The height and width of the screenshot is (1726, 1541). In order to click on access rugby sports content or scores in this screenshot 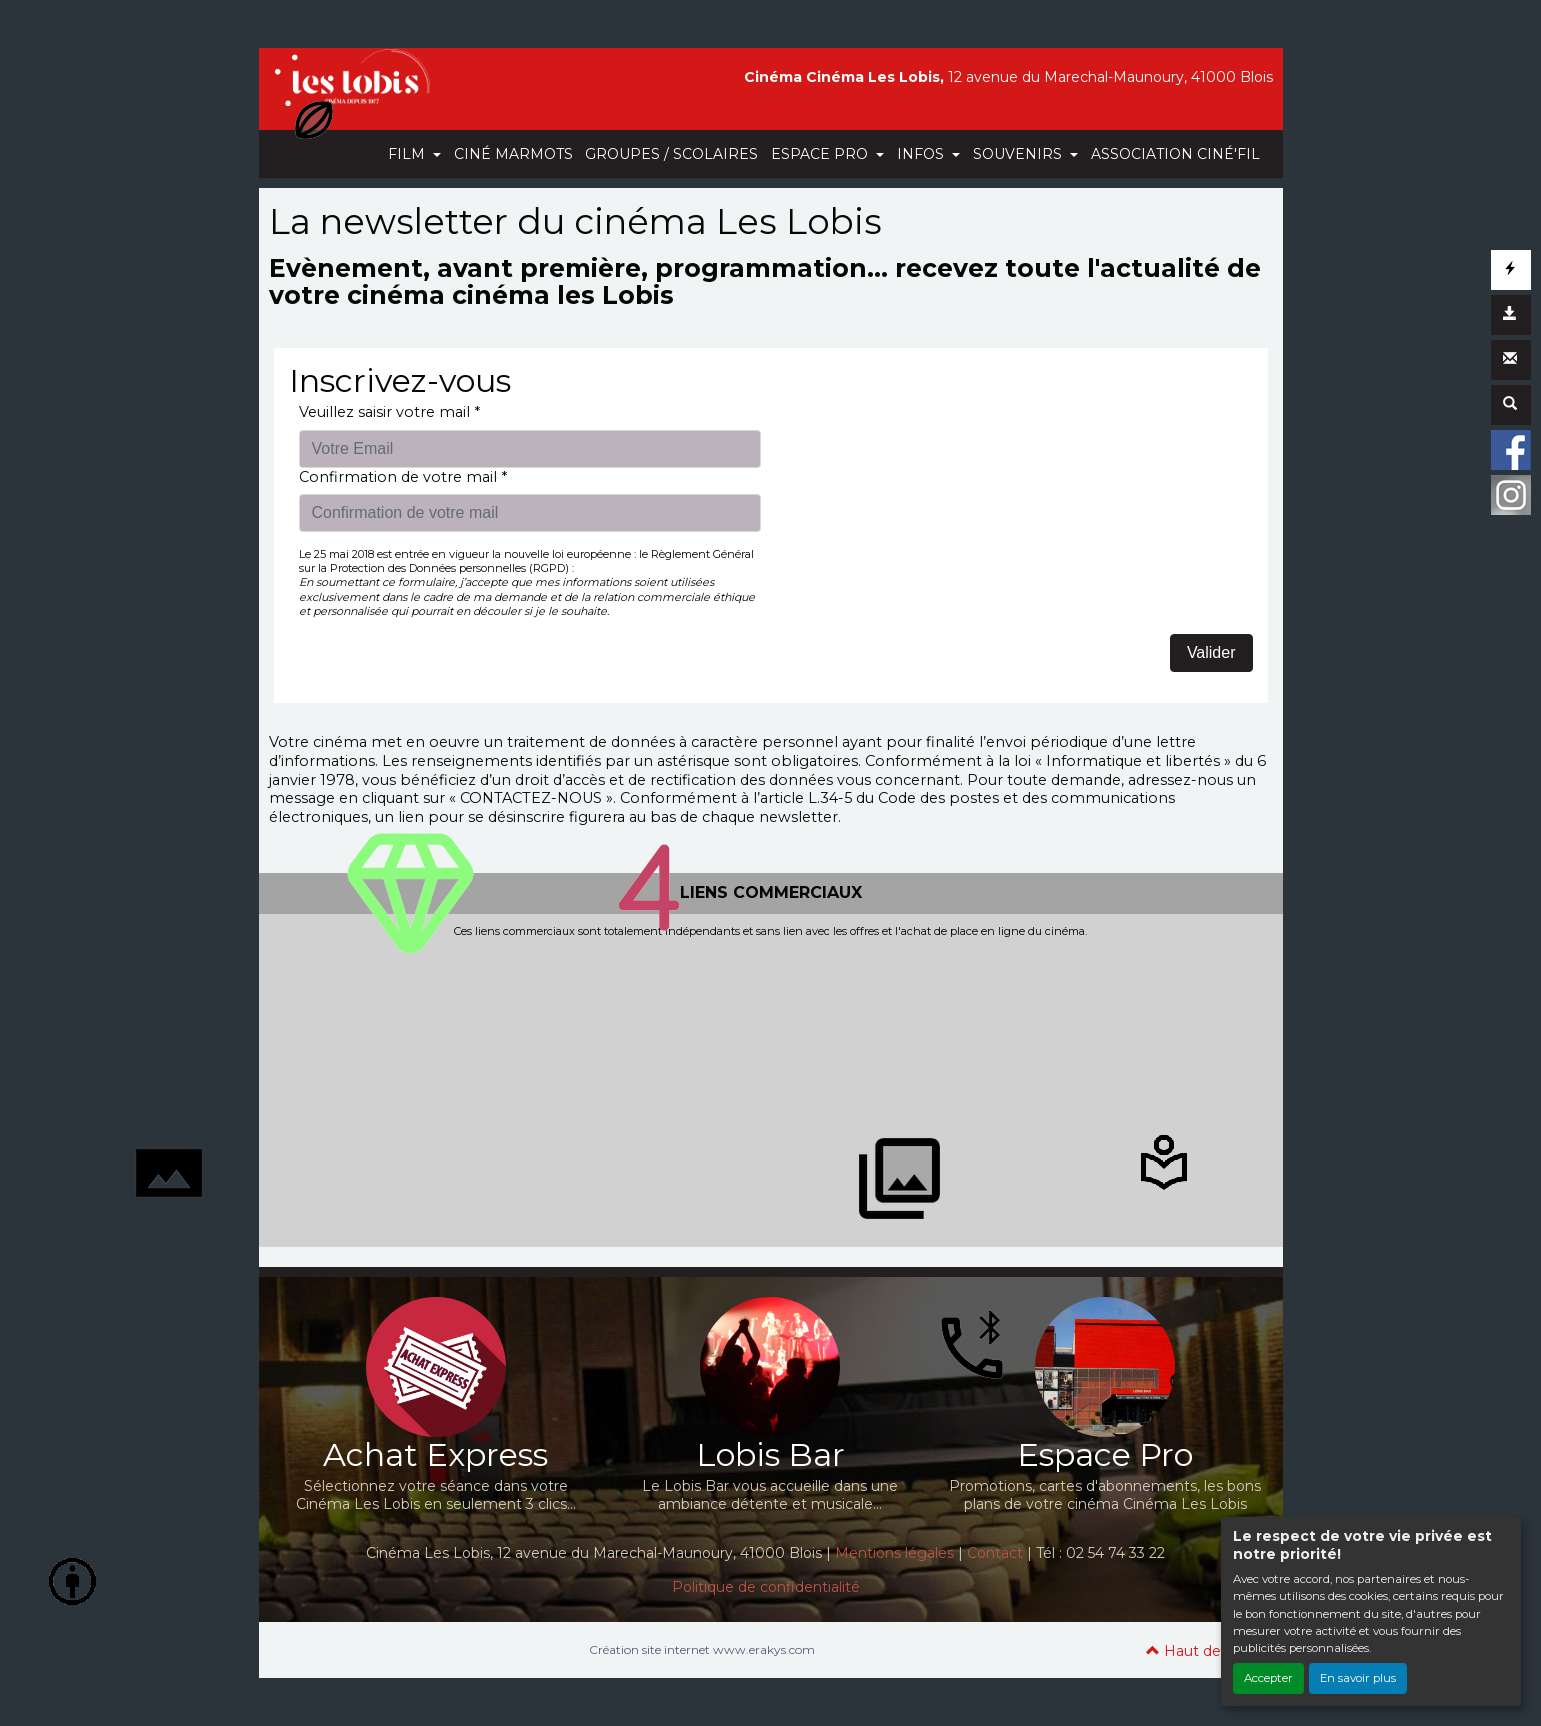, I will do `click(314, 120)`.